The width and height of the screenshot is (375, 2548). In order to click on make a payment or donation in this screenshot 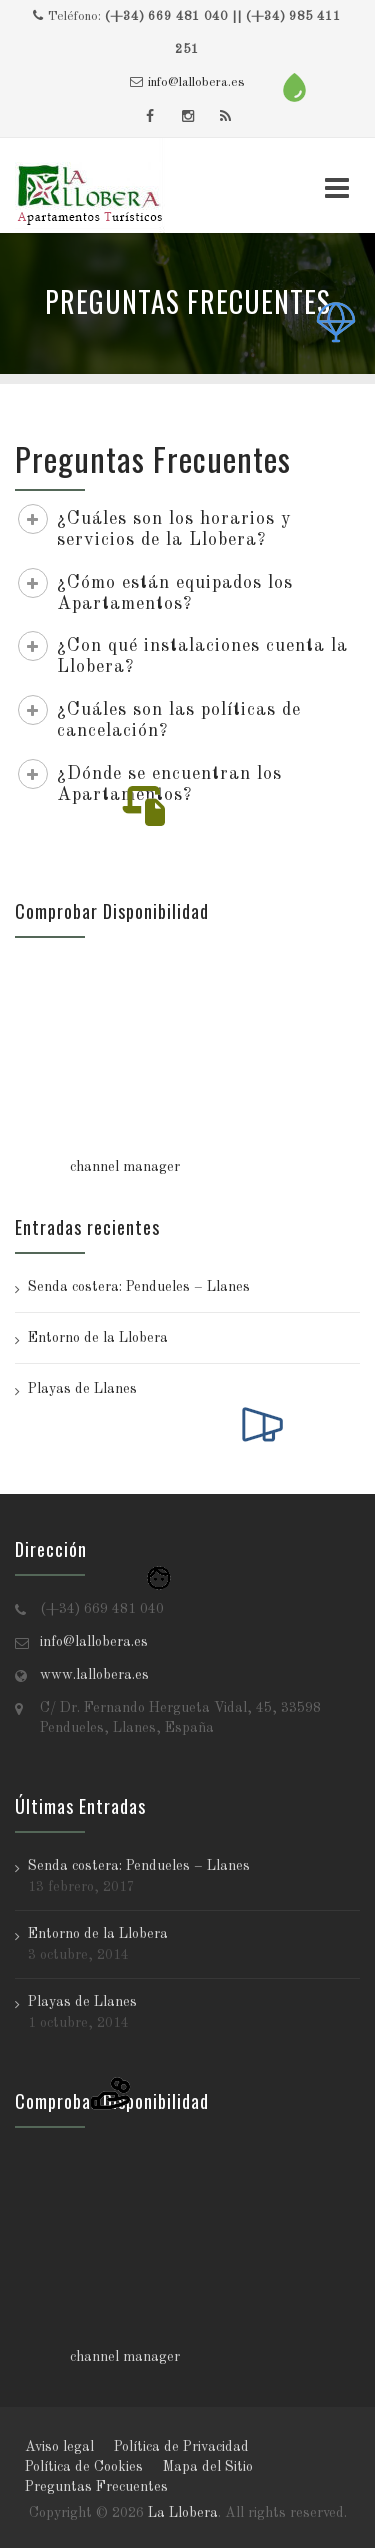, I will do `click(111, 2094)`.